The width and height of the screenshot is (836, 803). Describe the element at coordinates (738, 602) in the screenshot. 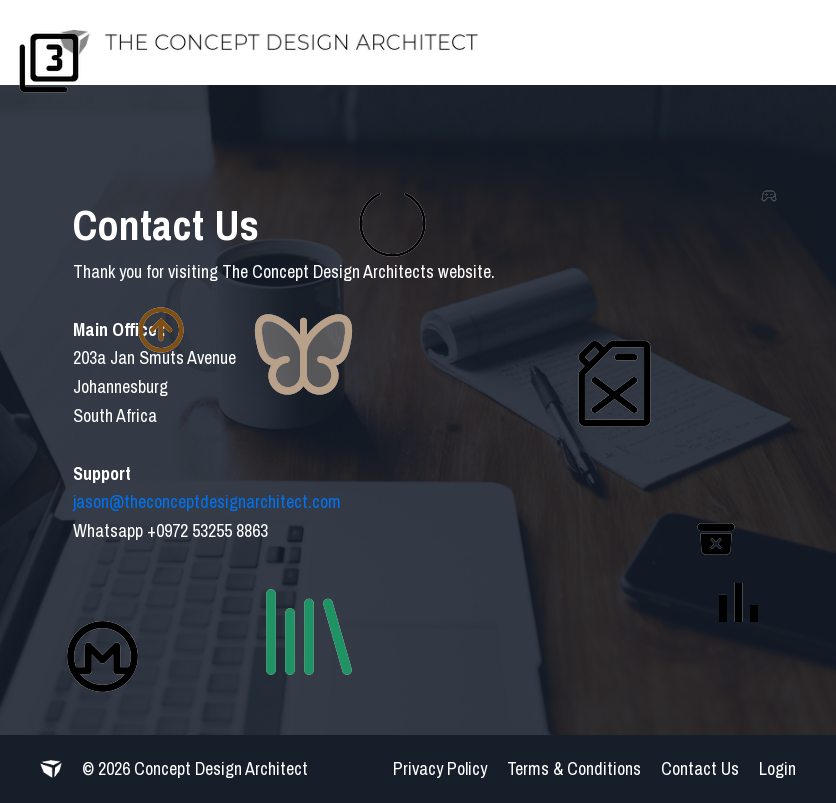

I see `view analytics or statistics` at that location.